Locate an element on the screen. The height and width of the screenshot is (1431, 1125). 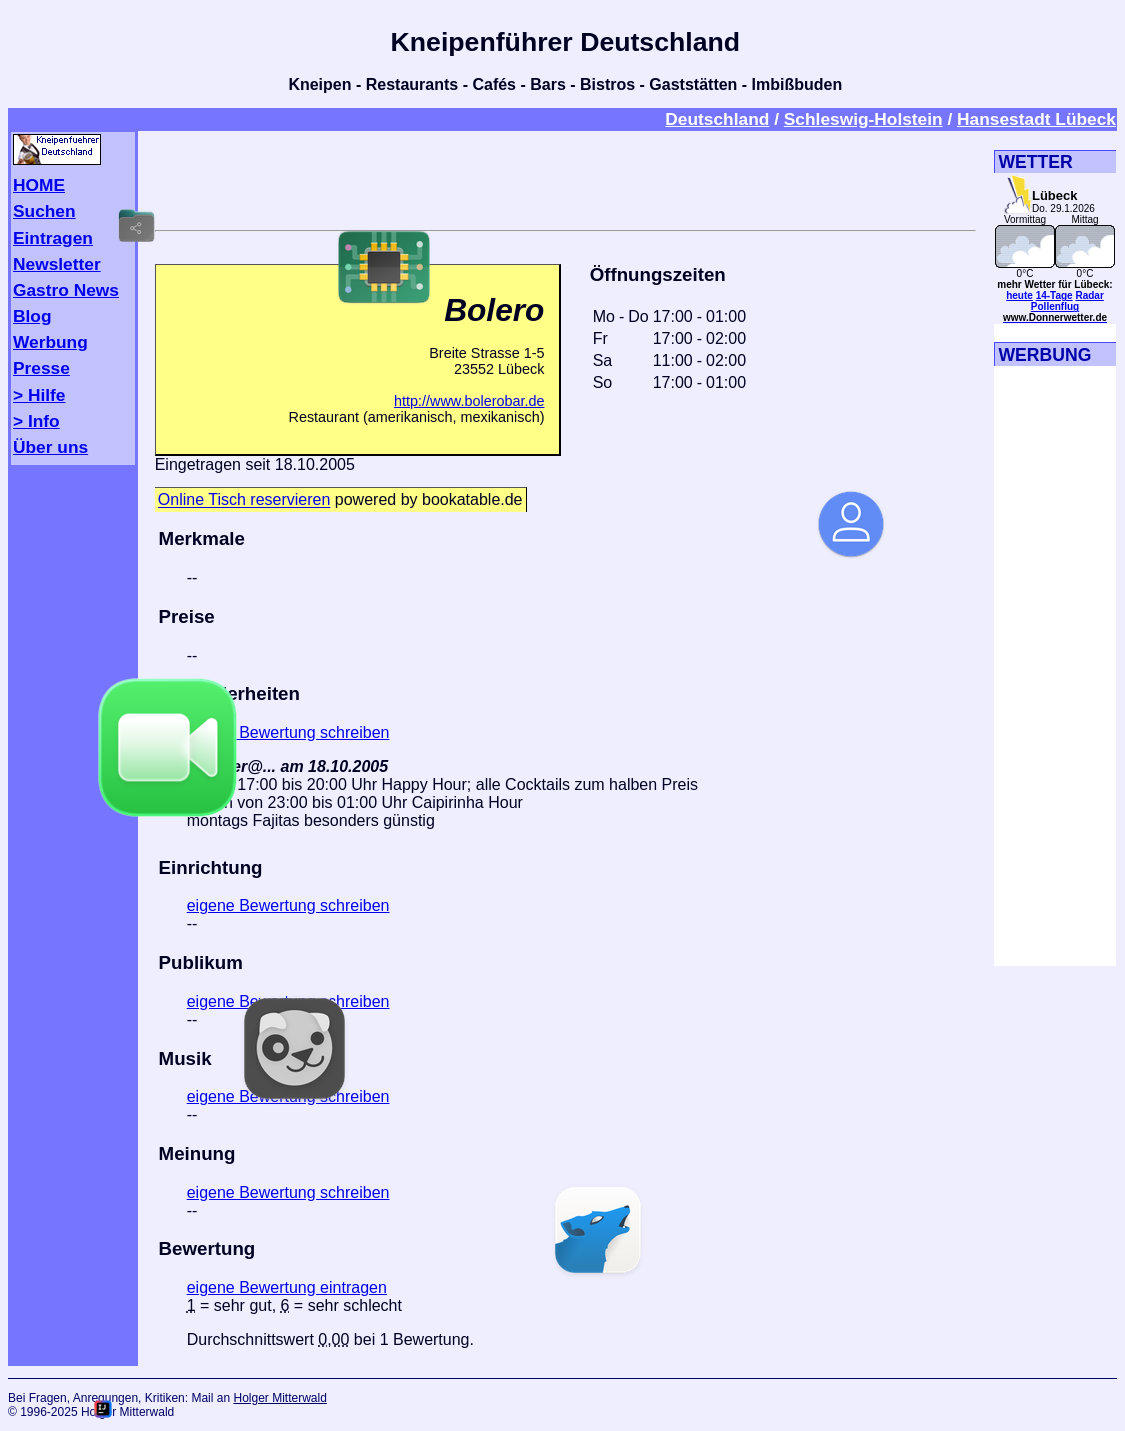
open IntelliJ IDEA development environment is located at coordinates (103, 1409).